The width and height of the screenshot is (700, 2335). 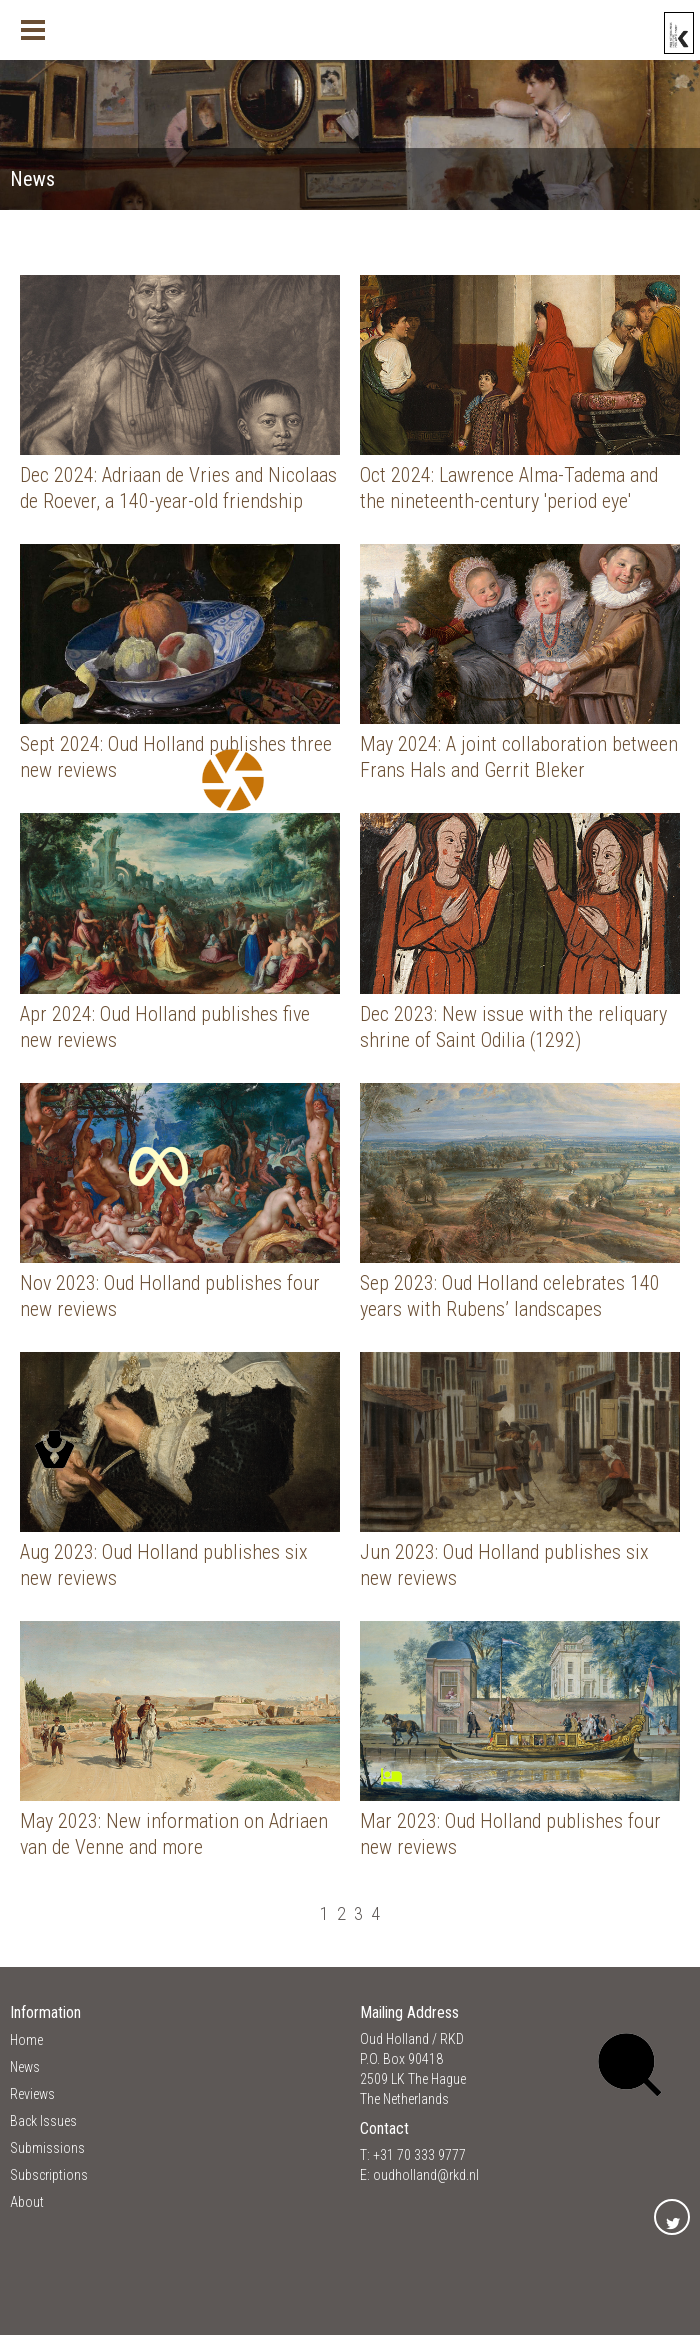 What do you see at coordinates (233, 780) in the screenshot?
I see `open camera or take a photo` at bounding box center [233, 780].